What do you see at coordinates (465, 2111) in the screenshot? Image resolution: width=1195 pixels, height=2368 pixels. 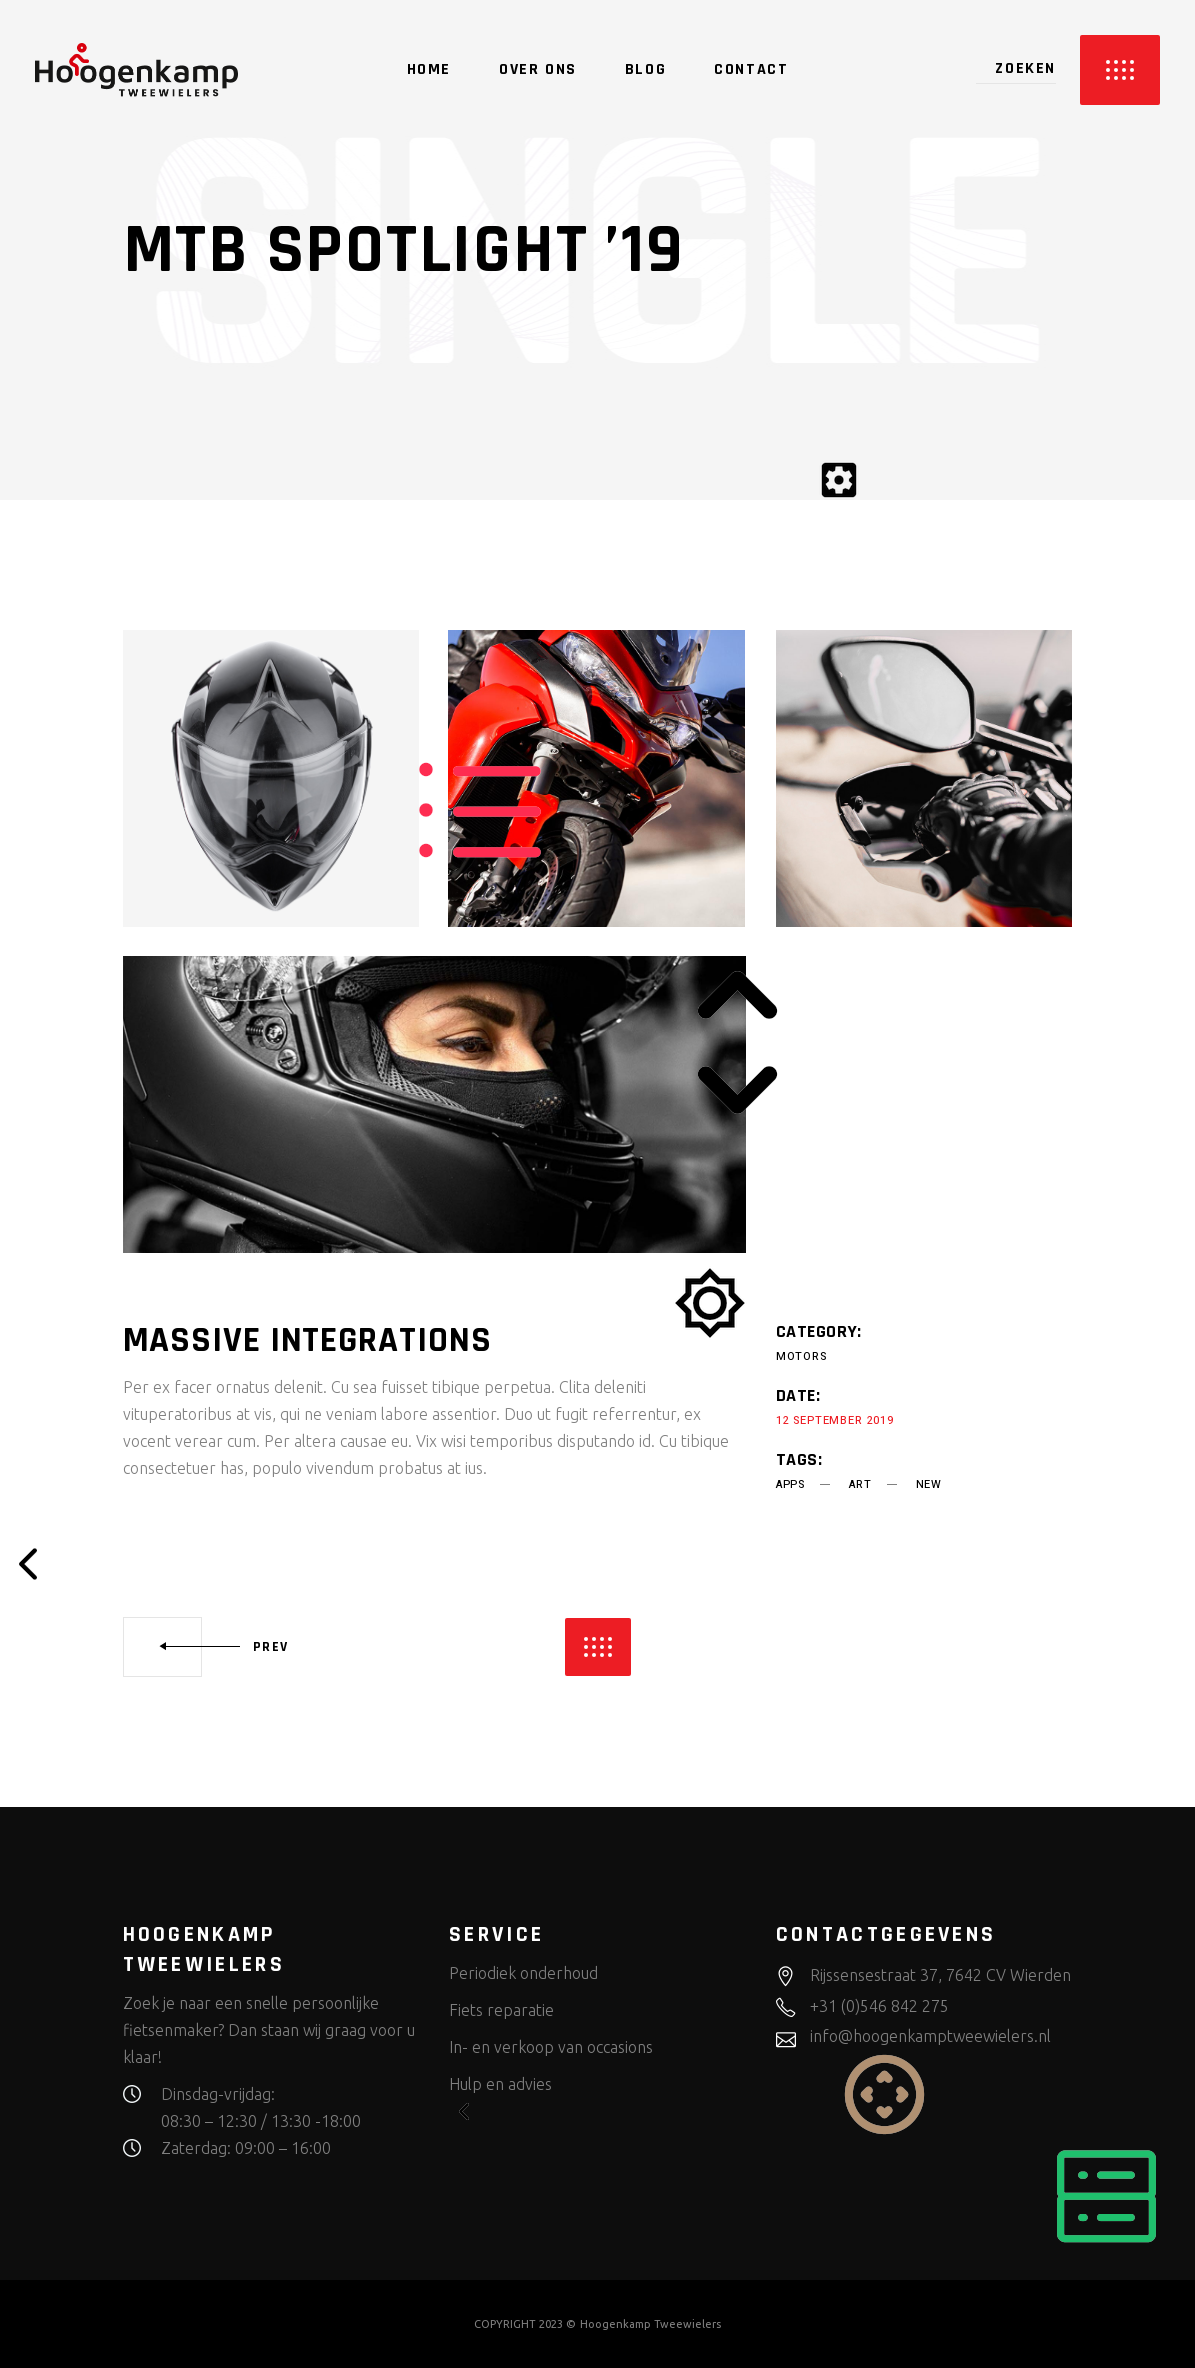 I see `go back to the previous page` at bounding box center [465, 2111].